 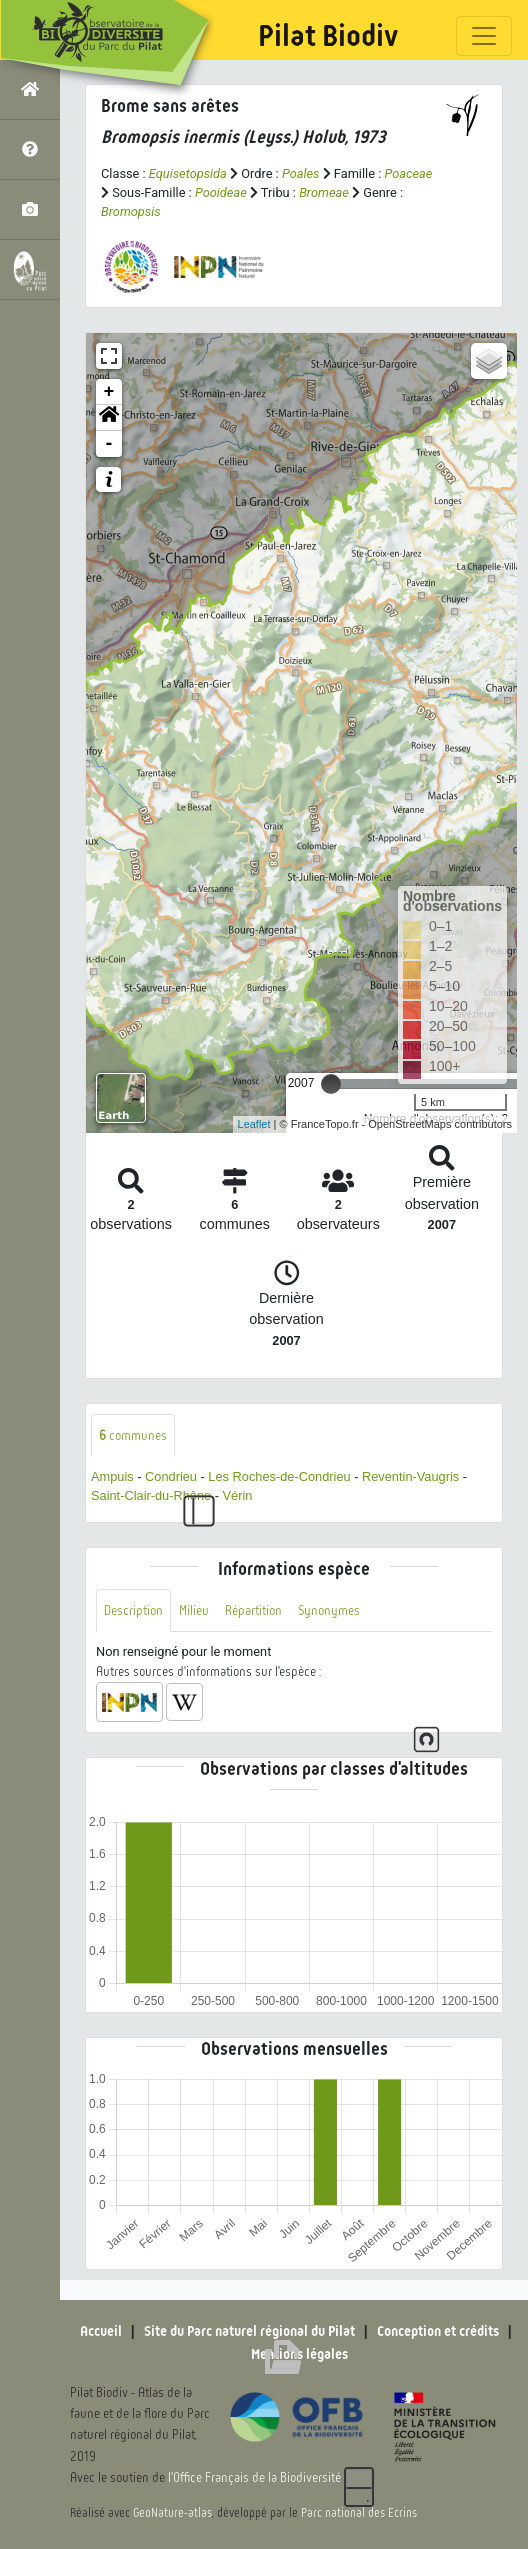 I want to click on scan a document or image, so click(x=359, y=2487).